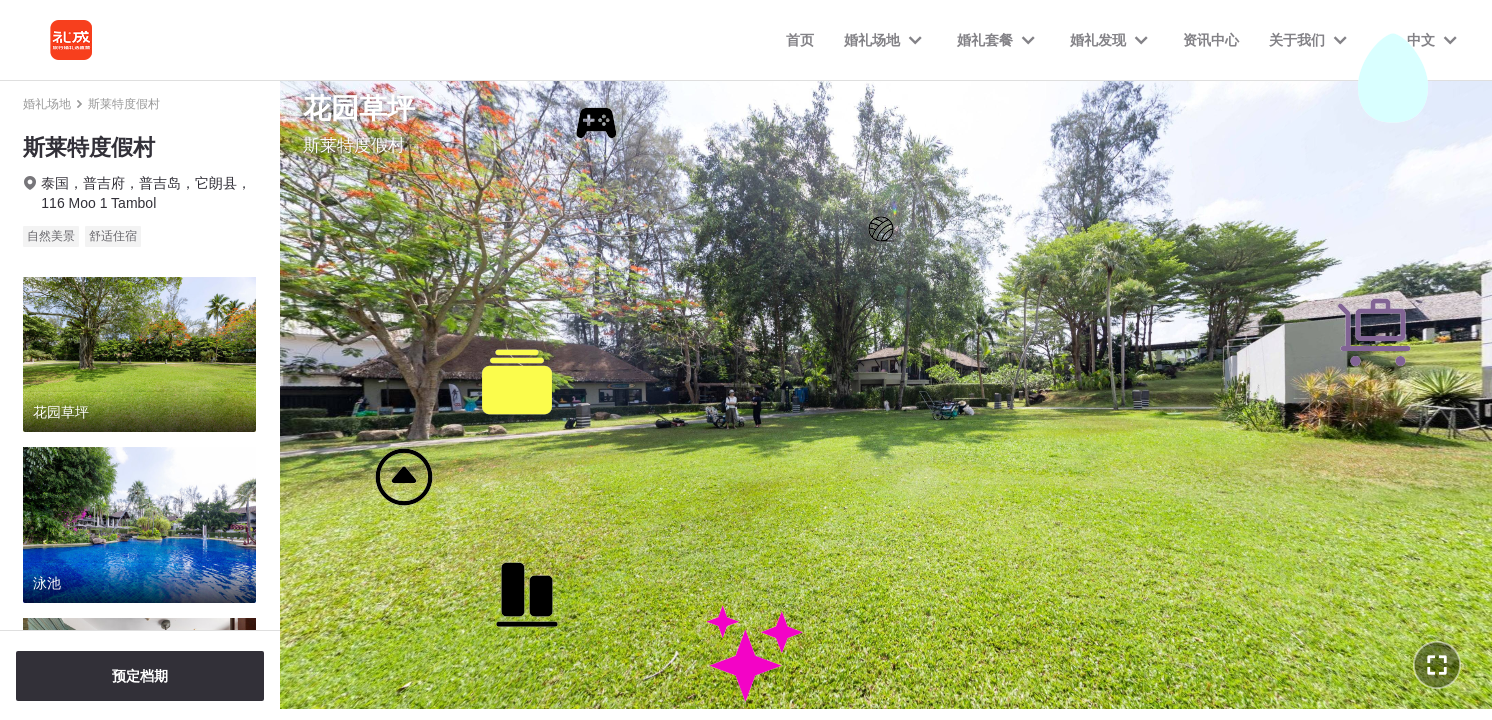 The image size is (1492, 720). What do you see at coordinates (404, 477) in the screenshot?
I see `scroll to top of page` at bounding box center [404, 477].